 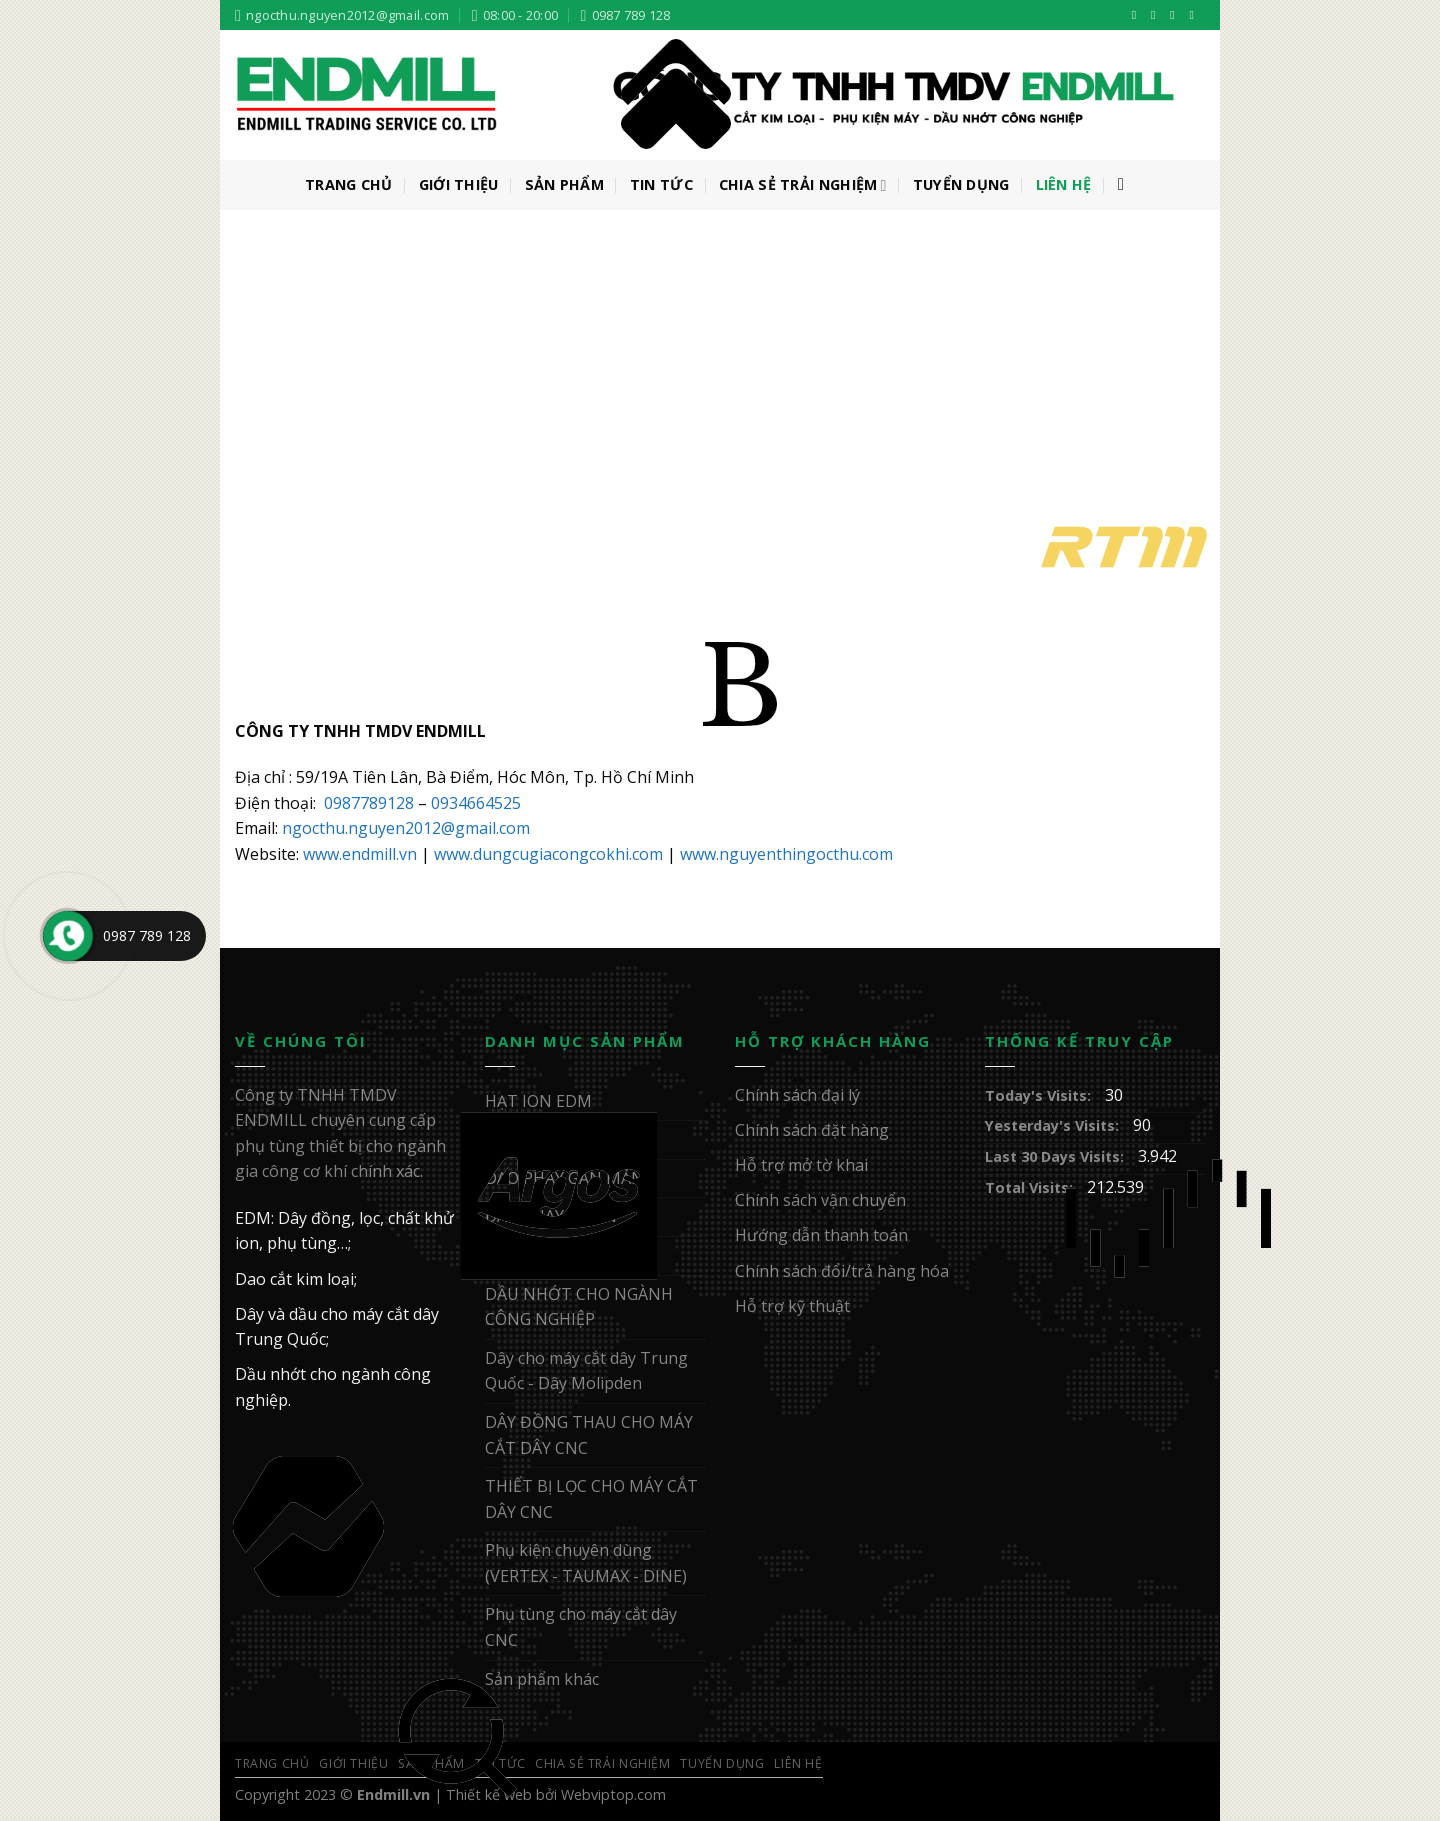 What do you see at coordinates (457, 1737) in the screenshot?
I see `find and replace text in a document` at bounding box center [457, 1737].